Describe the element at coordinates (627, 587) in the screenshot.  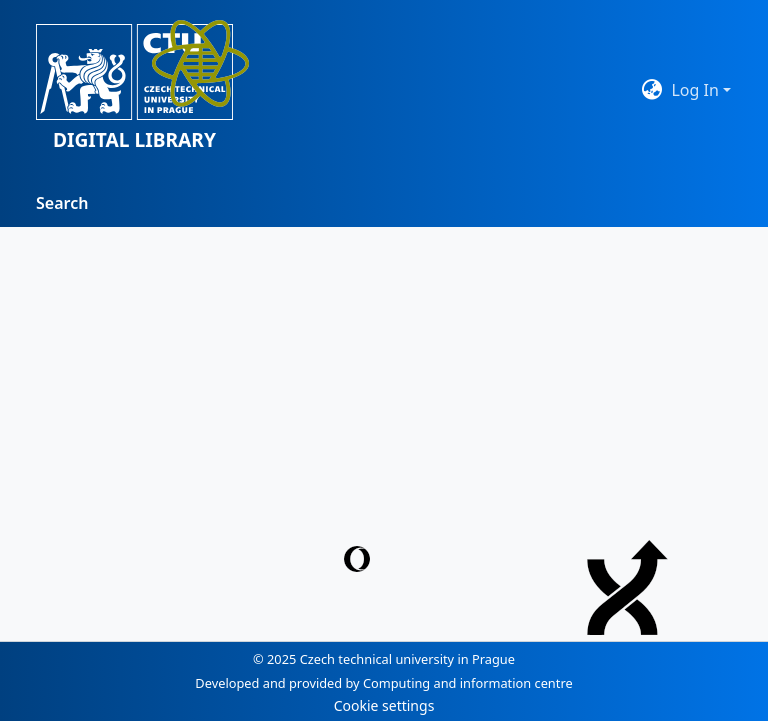
I see `open git extensions application` at that location.